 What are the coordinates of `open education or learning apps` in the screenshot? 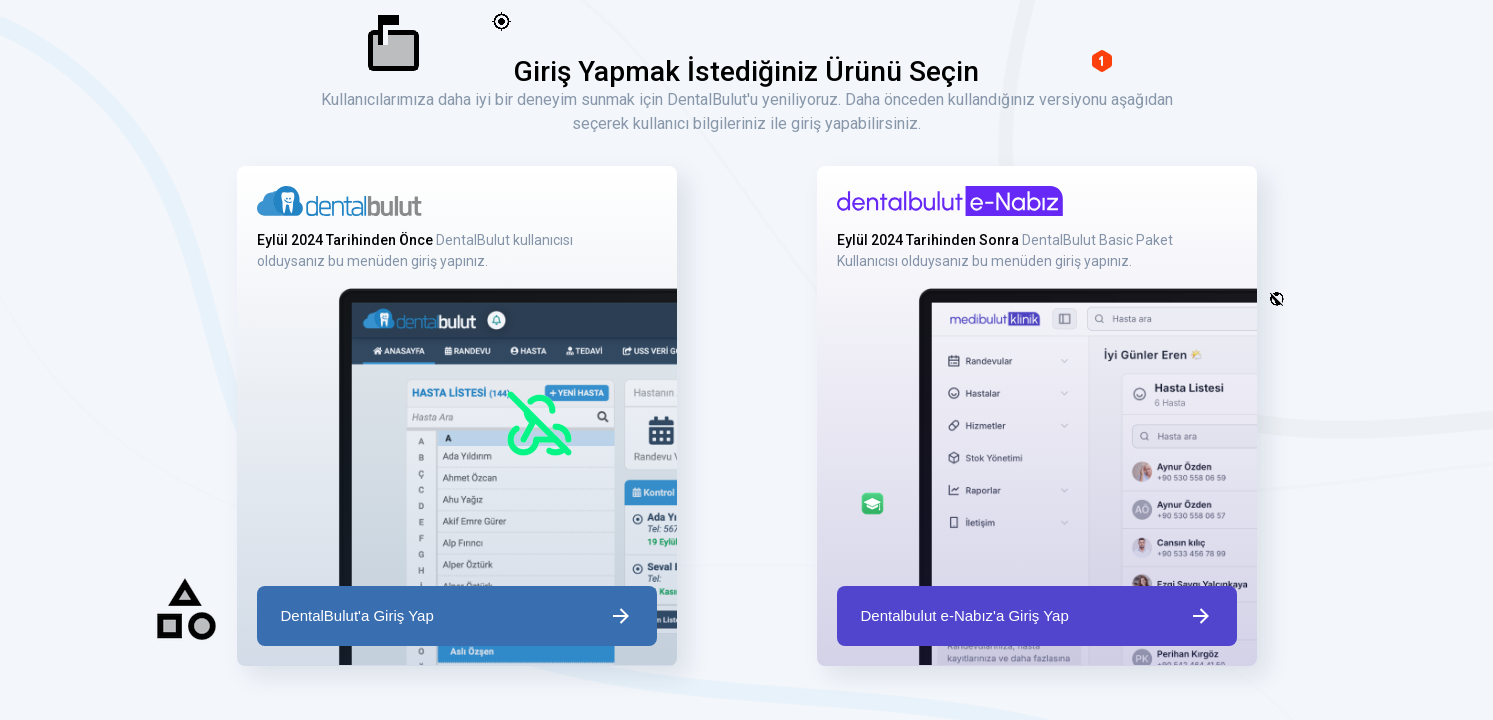 It's located at (872, 503).